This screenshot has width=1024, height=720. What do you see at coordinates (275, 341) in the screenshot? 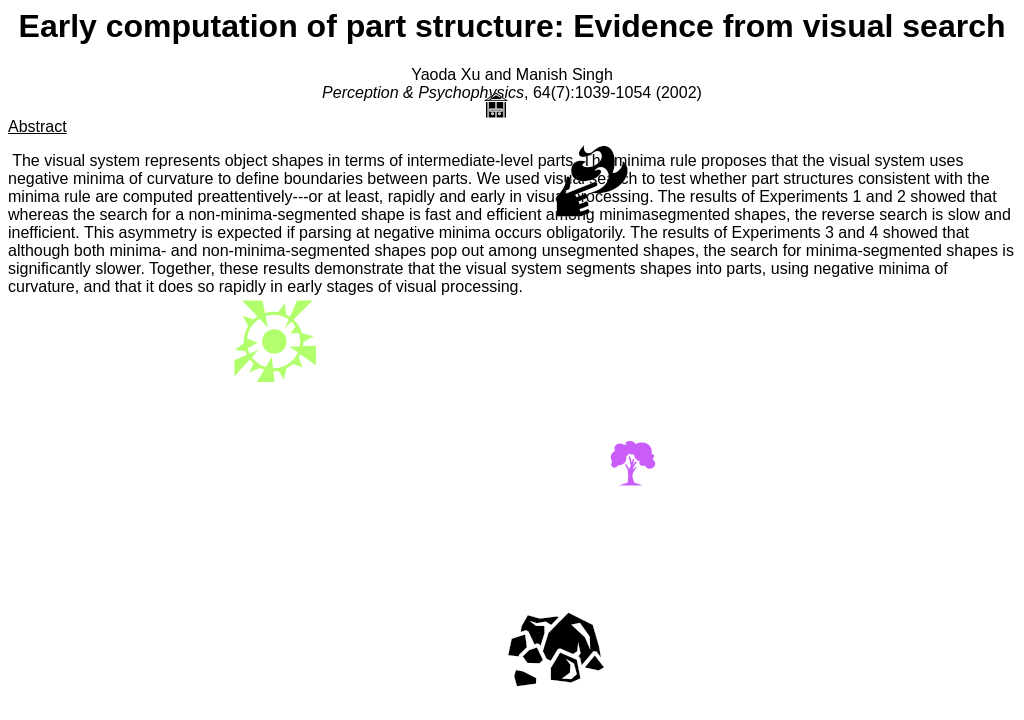
I see `indicates a critical hit or power attack in gameplay` at bounding box center [275, 341].